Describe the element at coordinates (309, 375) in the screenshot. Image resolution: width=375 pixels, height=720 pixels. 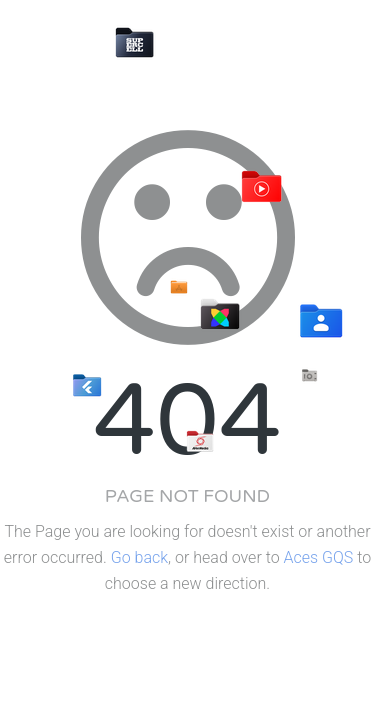
I see `access a secure or locked folder` at that location.